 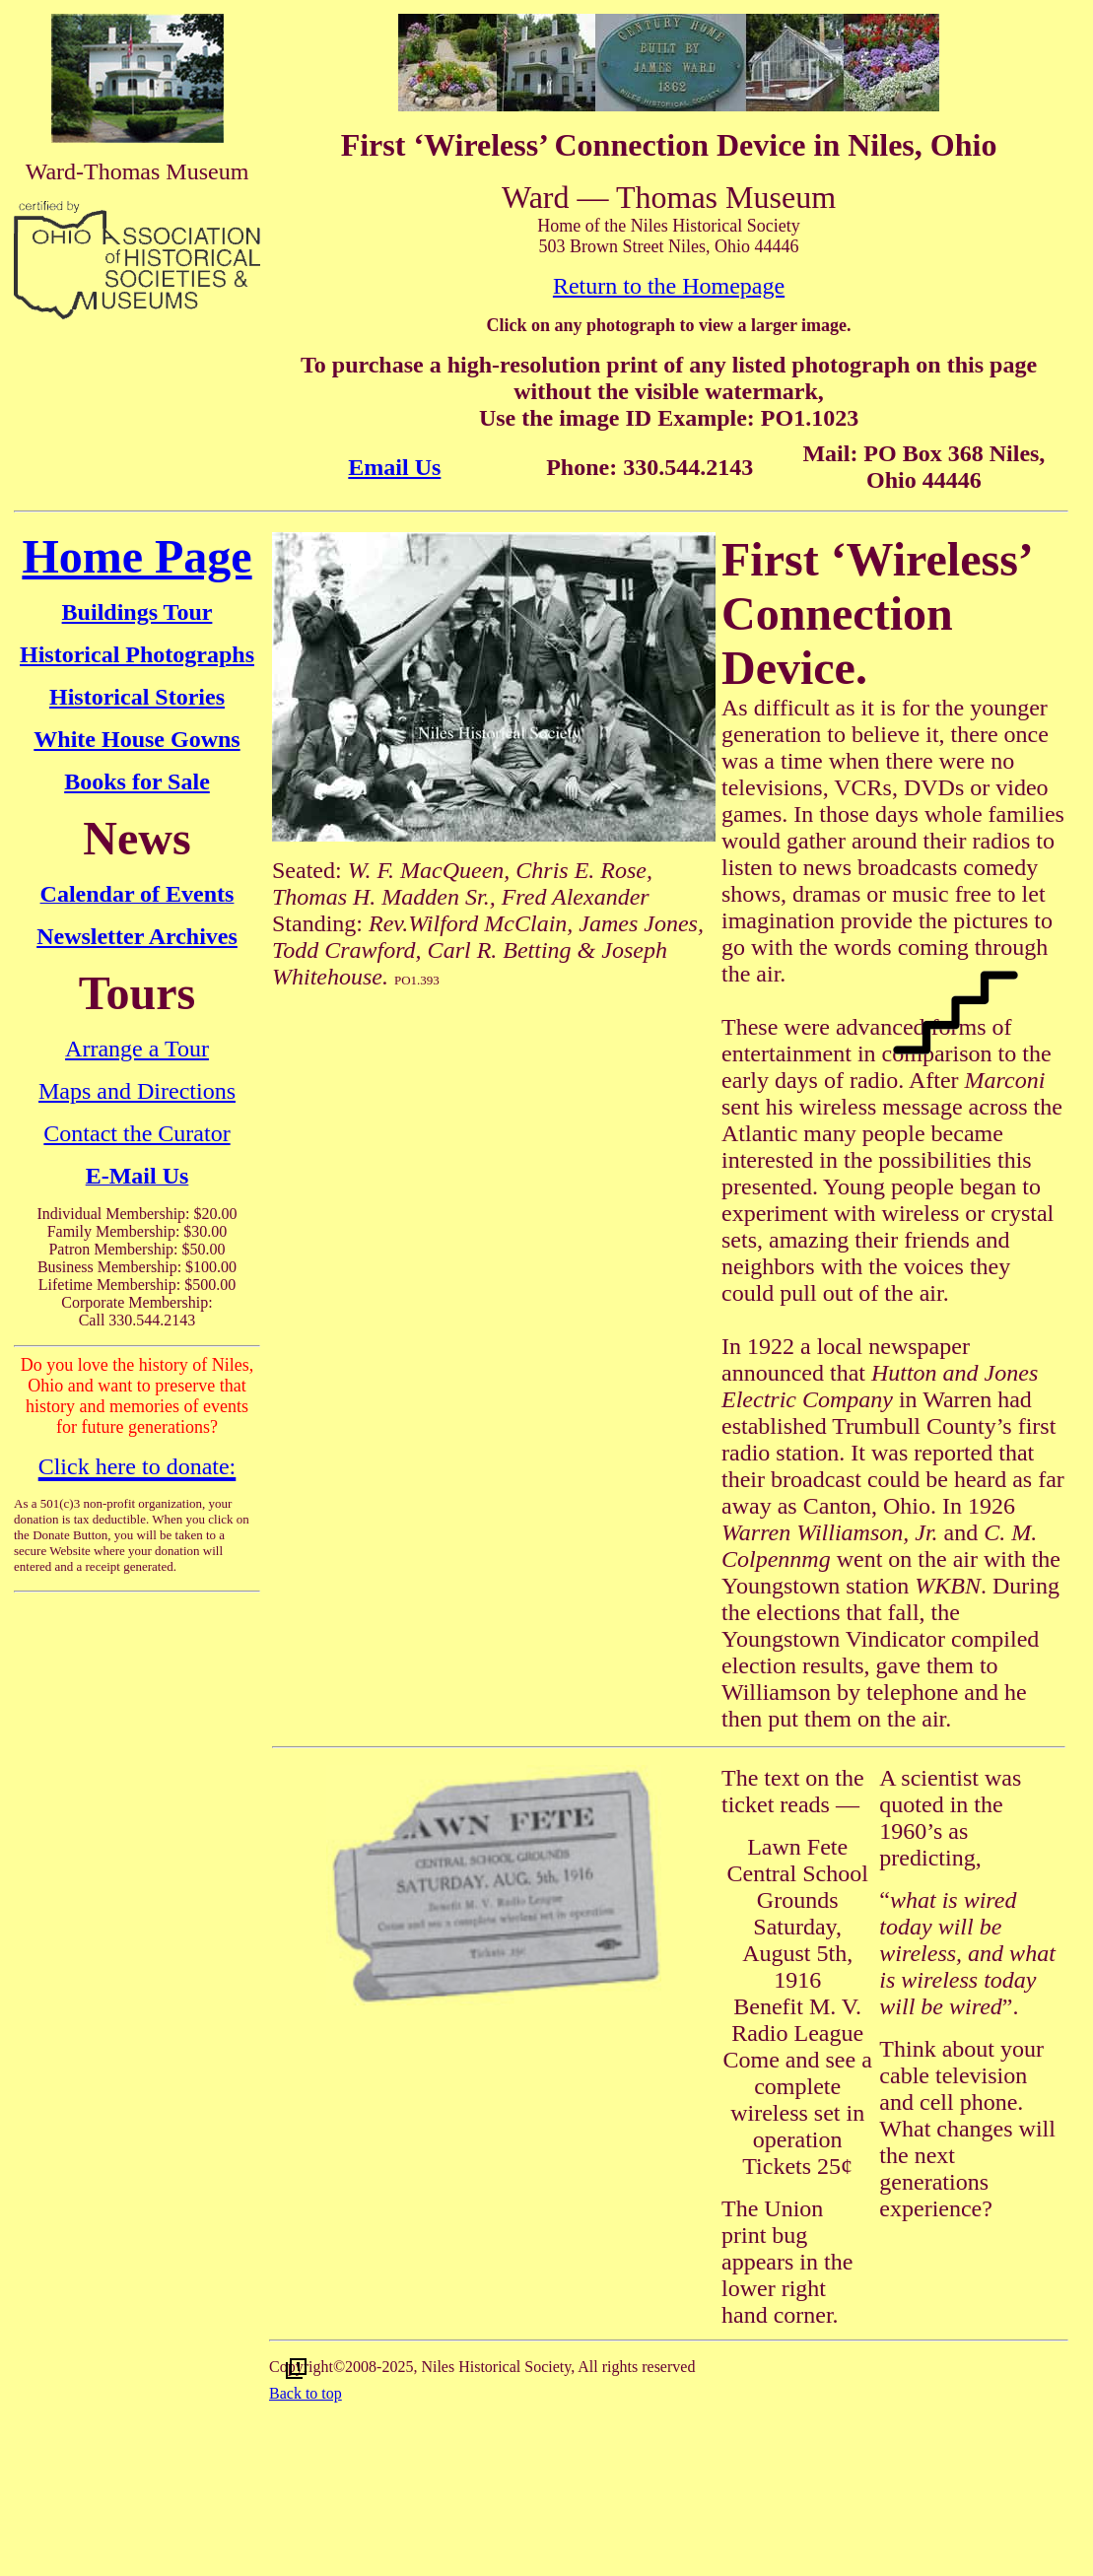 What do you see at coordinates (955, 1012) in the screenshot?
I see `navigate to stairs or level changes` at bounding box center [955, 1012].